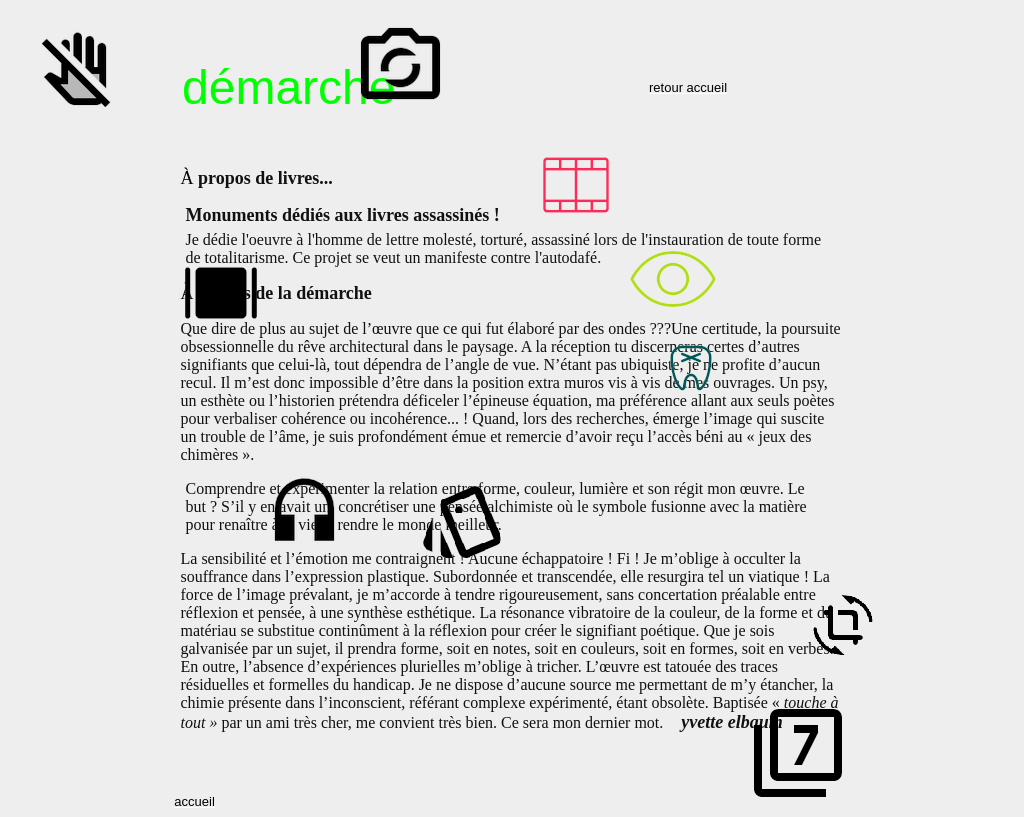  What do you see at coordinates (798, 753) in the screenshot?
I see `indicates 7 items or notifications` at bounding box center [798, 753].